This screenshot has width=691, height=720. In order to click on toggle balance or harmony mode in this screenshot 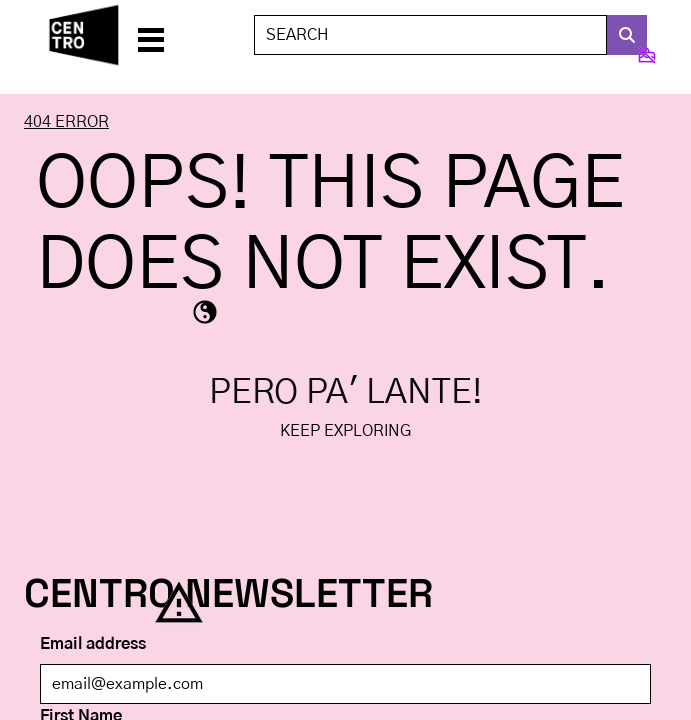, I will do `click(205, 312)`.